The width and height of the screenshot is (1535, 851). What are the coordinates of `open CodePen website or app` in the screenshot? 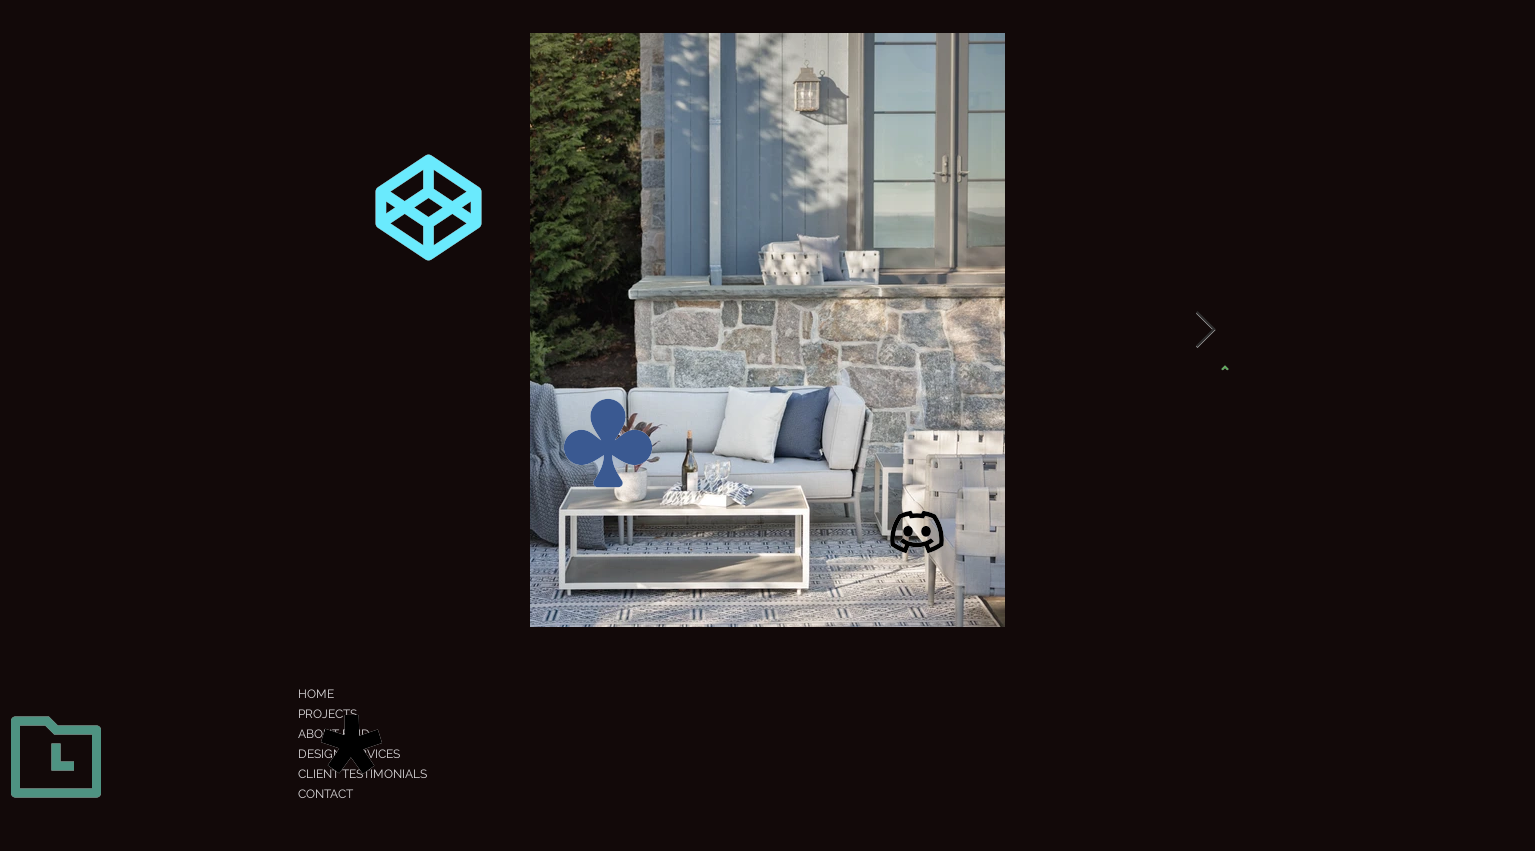 It's located at (428, 207).